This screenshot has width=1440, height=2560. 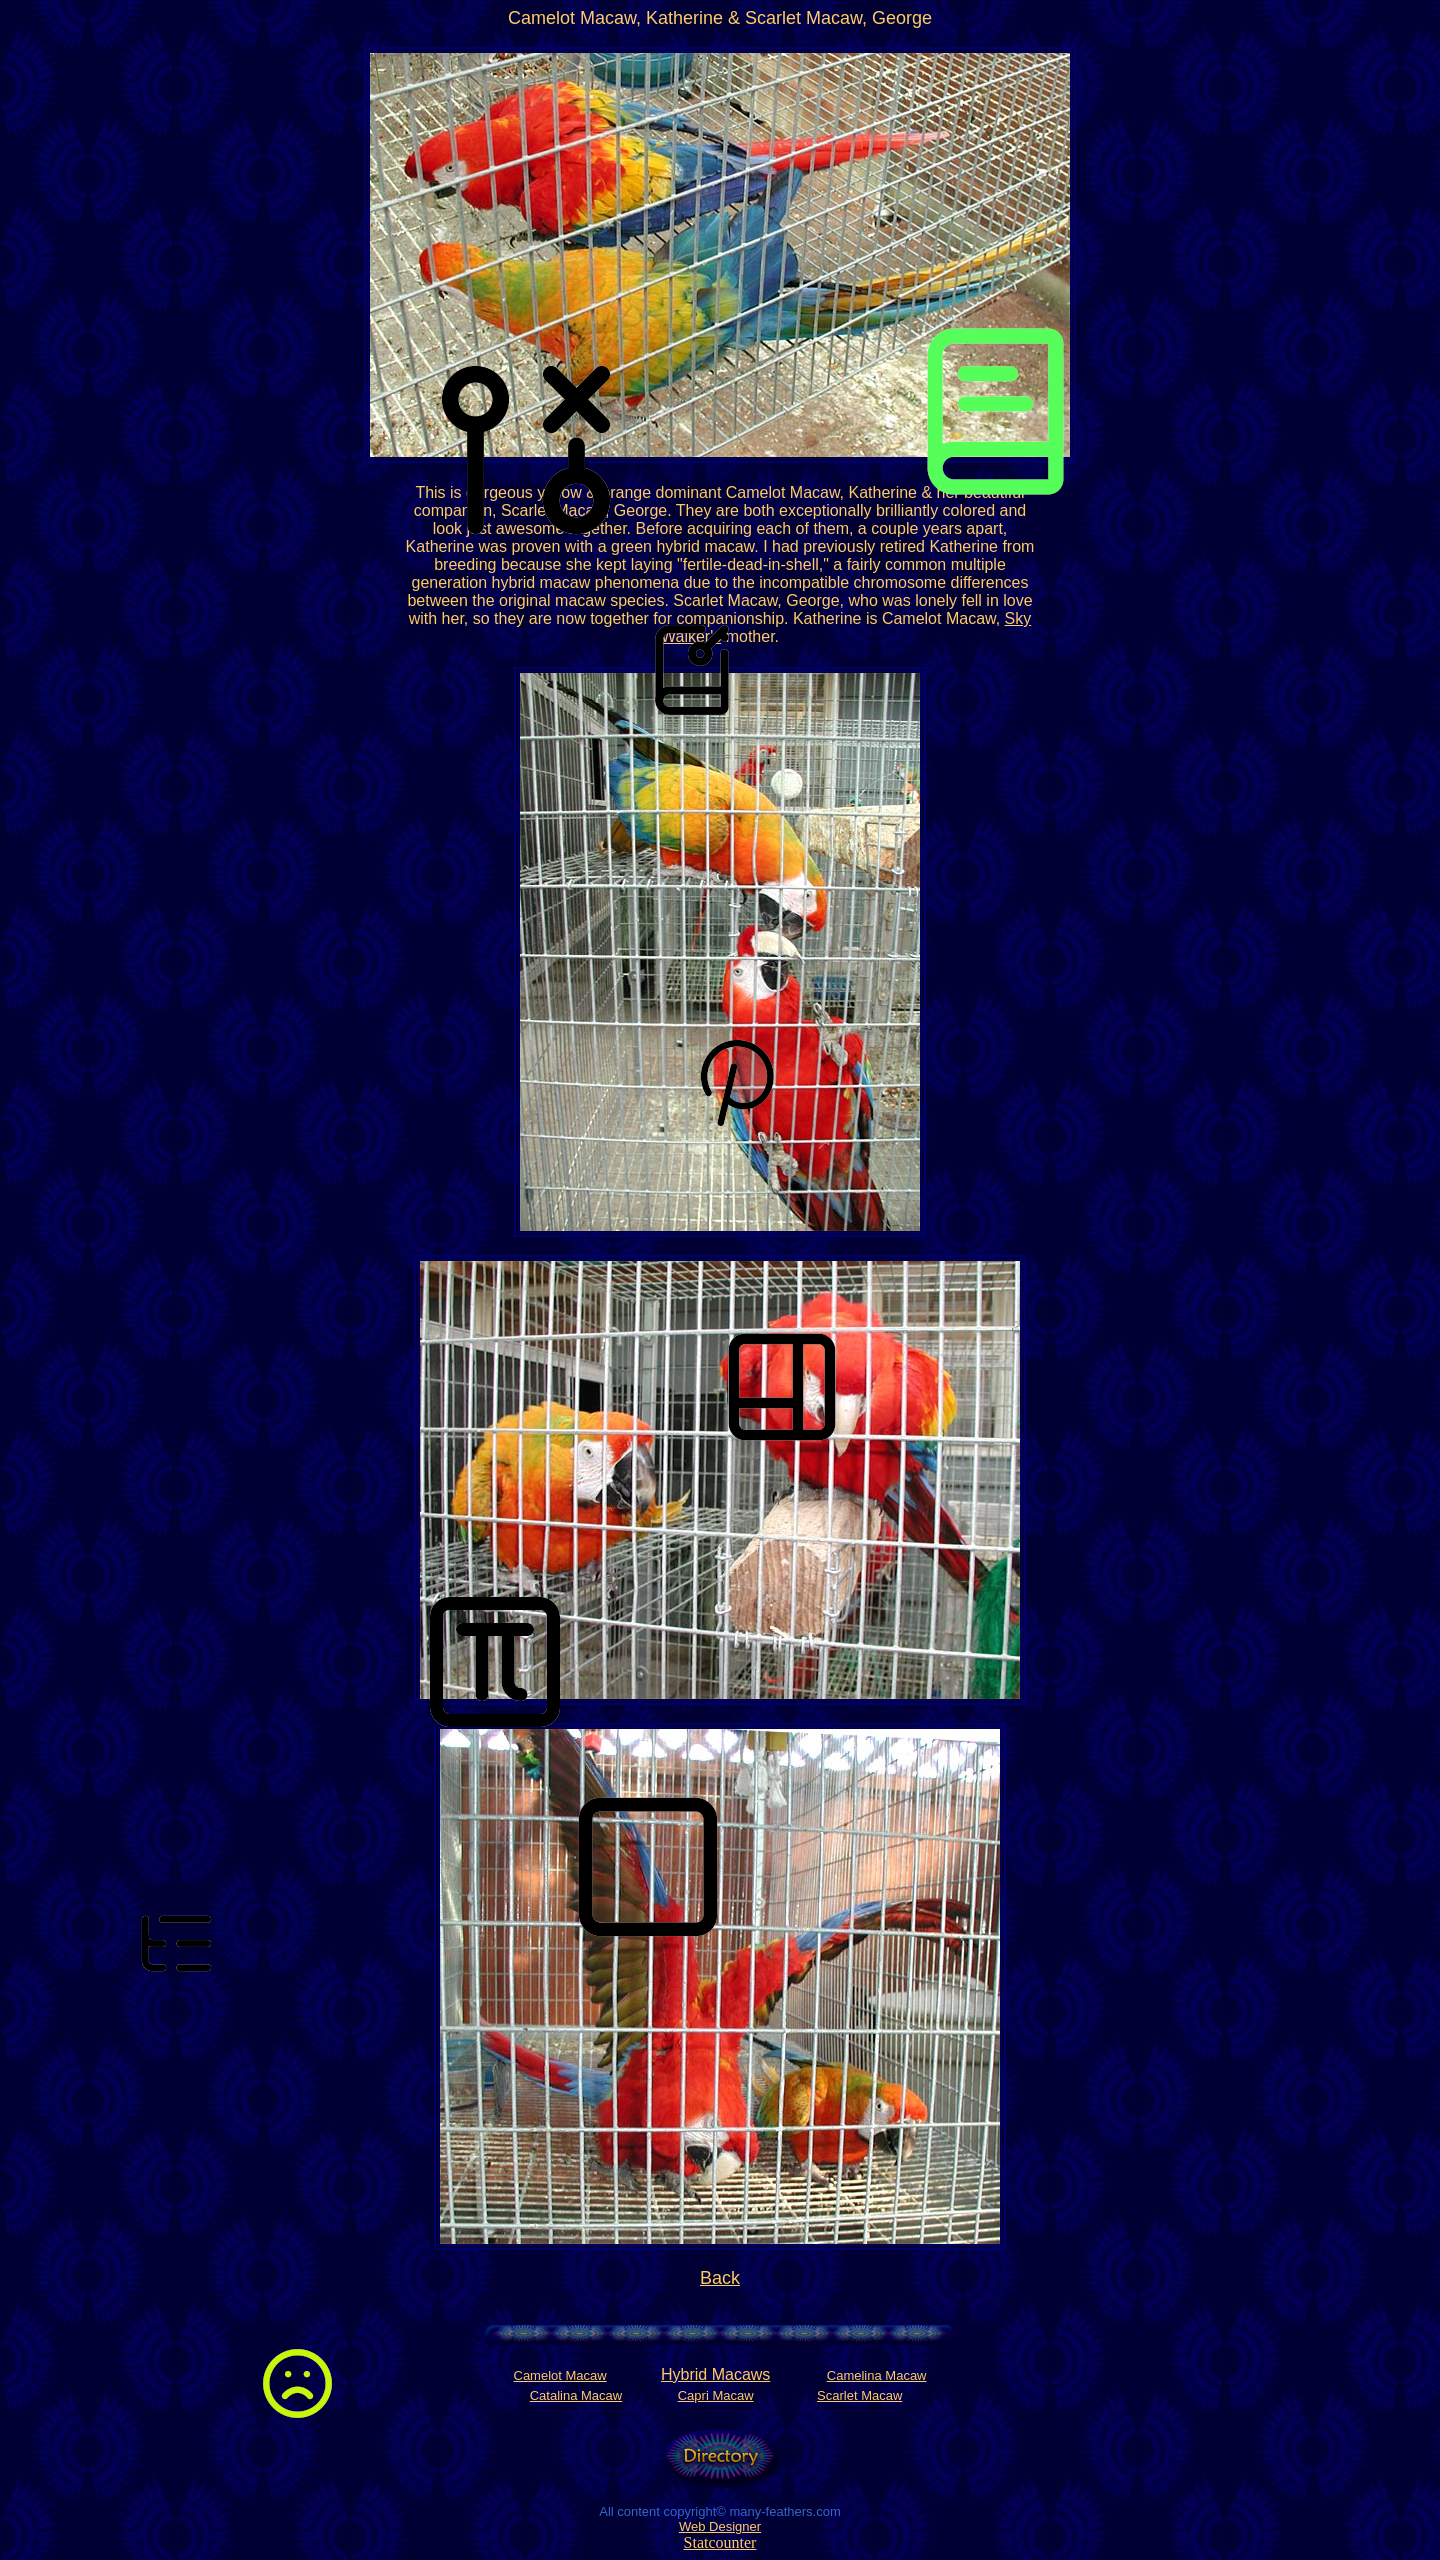 What do you see at coordinates (648, 1867) in the screenshot?
I see `unchecked checkbox or selection state` at bounding box center [648, 1867].